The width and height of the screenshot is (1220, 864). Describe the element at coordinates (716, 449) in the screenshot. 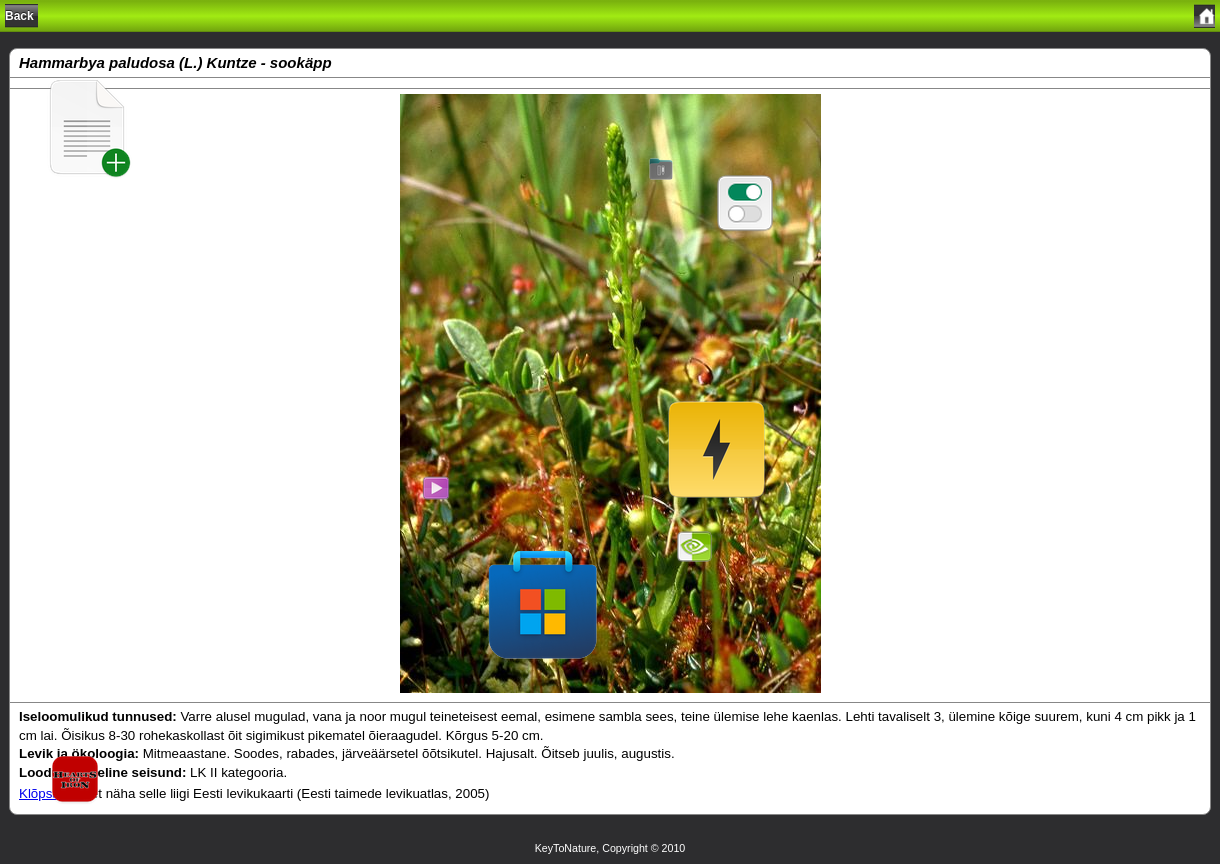

I see `access power and battery settings` at that location.